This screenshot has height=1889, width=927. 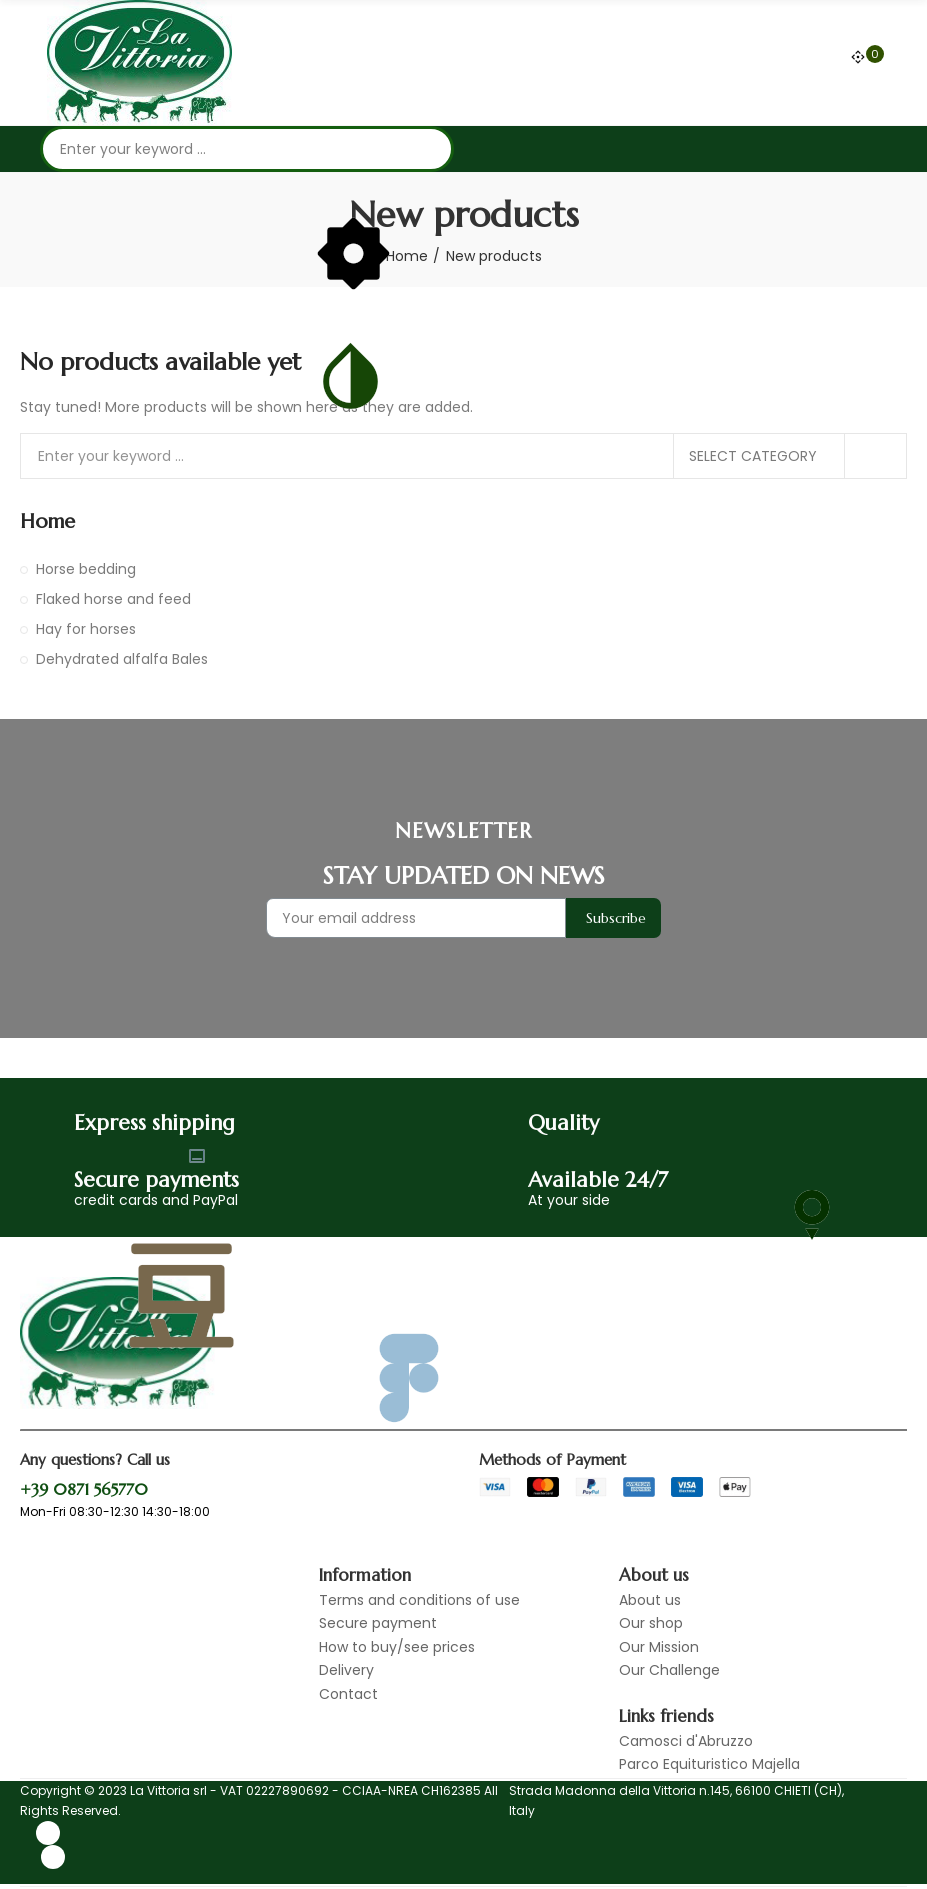 What do you see at coordinates (350, 378) in the screenshot?
I see `adjust contrast settings` at bounding box center [350, 378].